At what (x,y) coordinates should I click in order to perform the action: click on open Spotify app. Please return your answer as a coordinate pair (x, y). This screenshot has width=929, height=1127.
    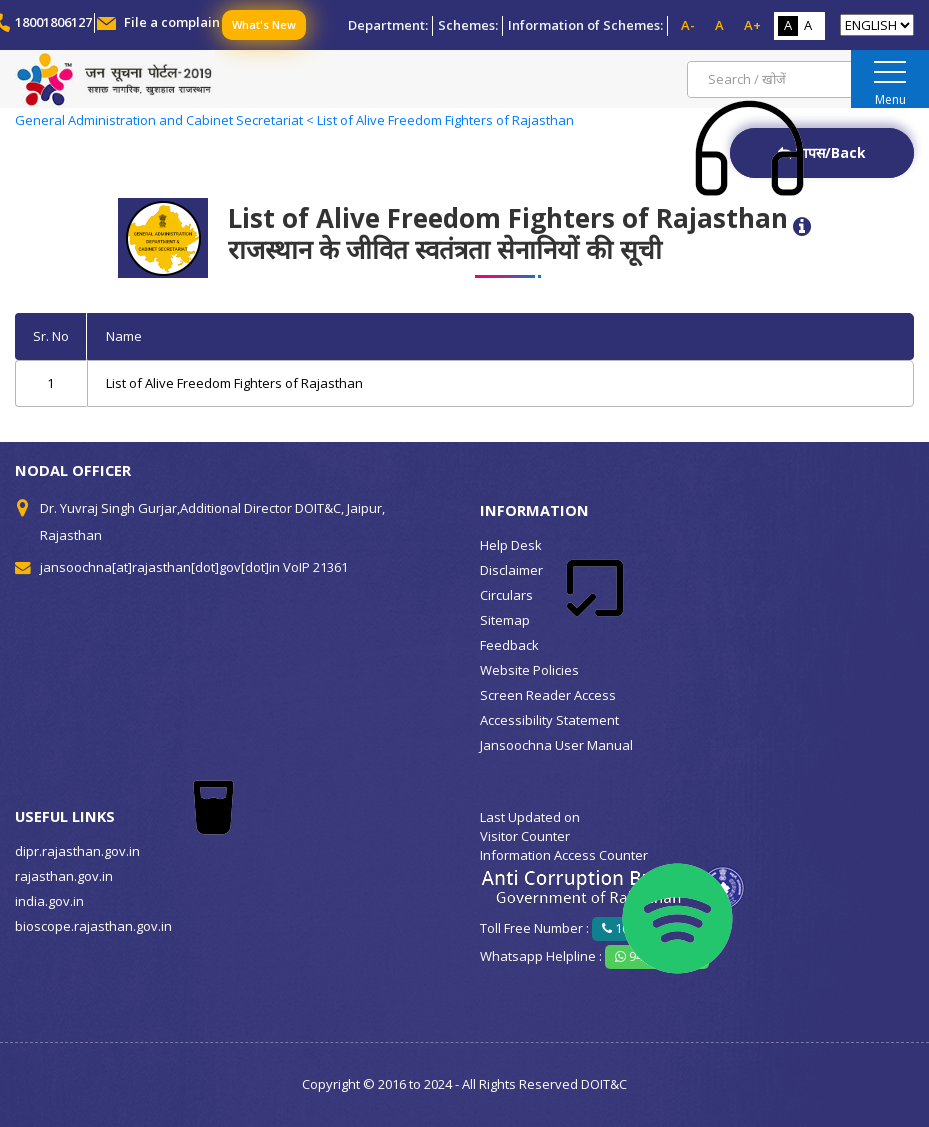
    Looking at the image, I should click on (677, 918).